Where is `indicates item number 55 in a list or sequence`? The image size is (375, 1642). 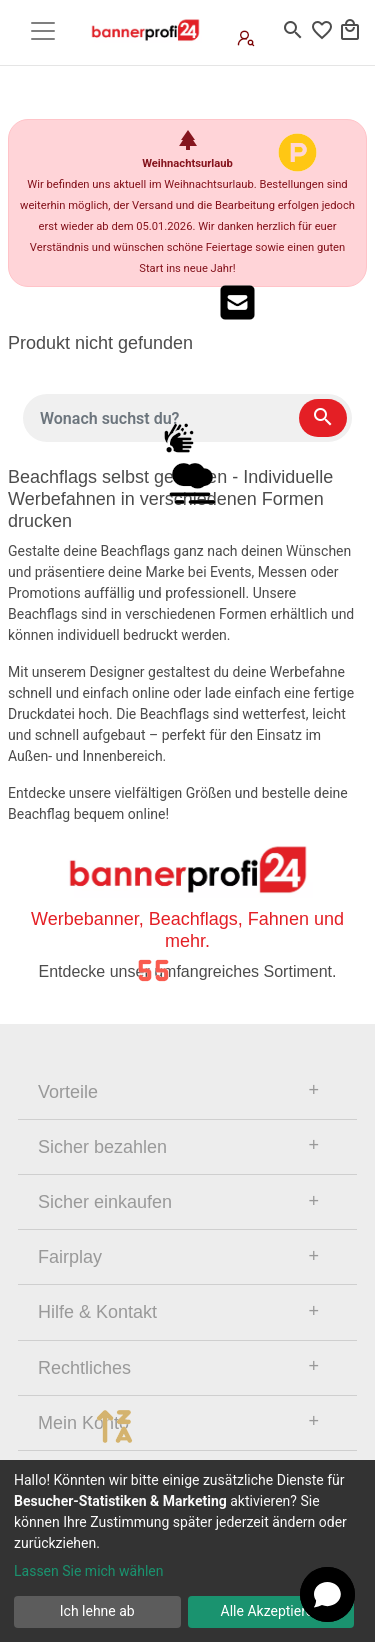 indicates item number 55 in a list or sequence is located at coordinates (153, 970).